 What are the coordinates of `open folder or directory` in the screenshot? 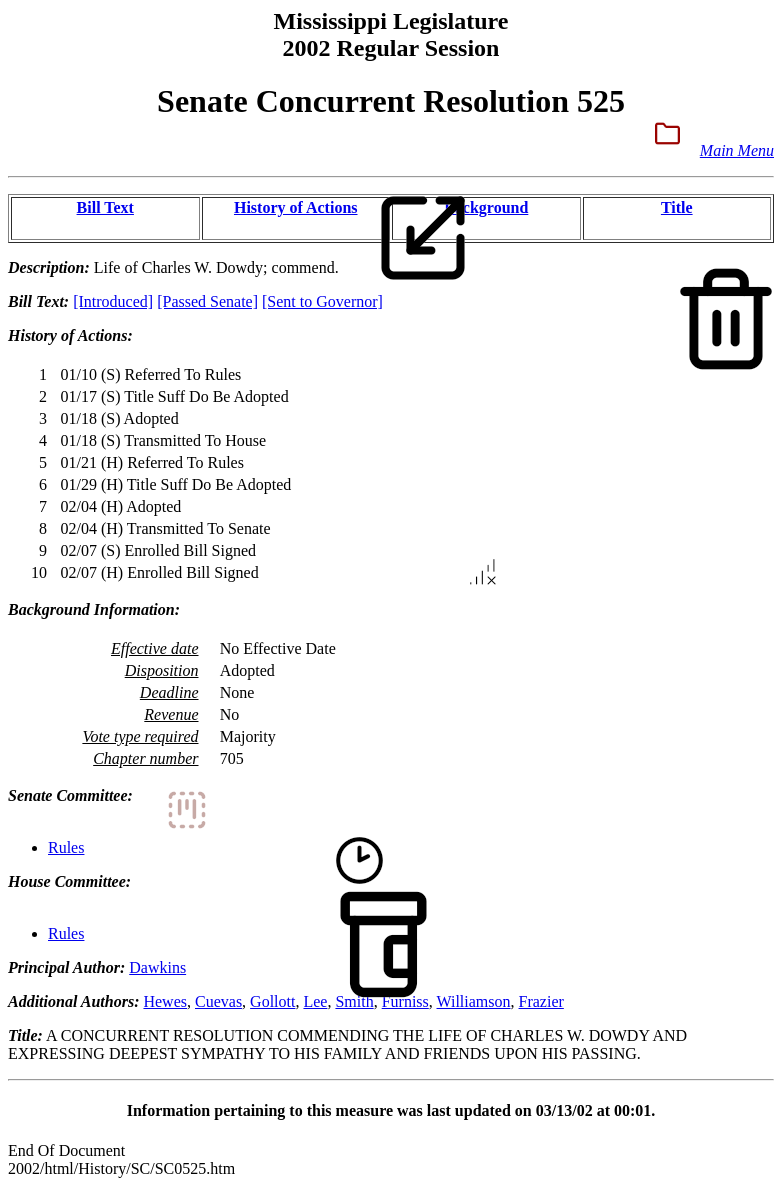 It's located at (667, 133).